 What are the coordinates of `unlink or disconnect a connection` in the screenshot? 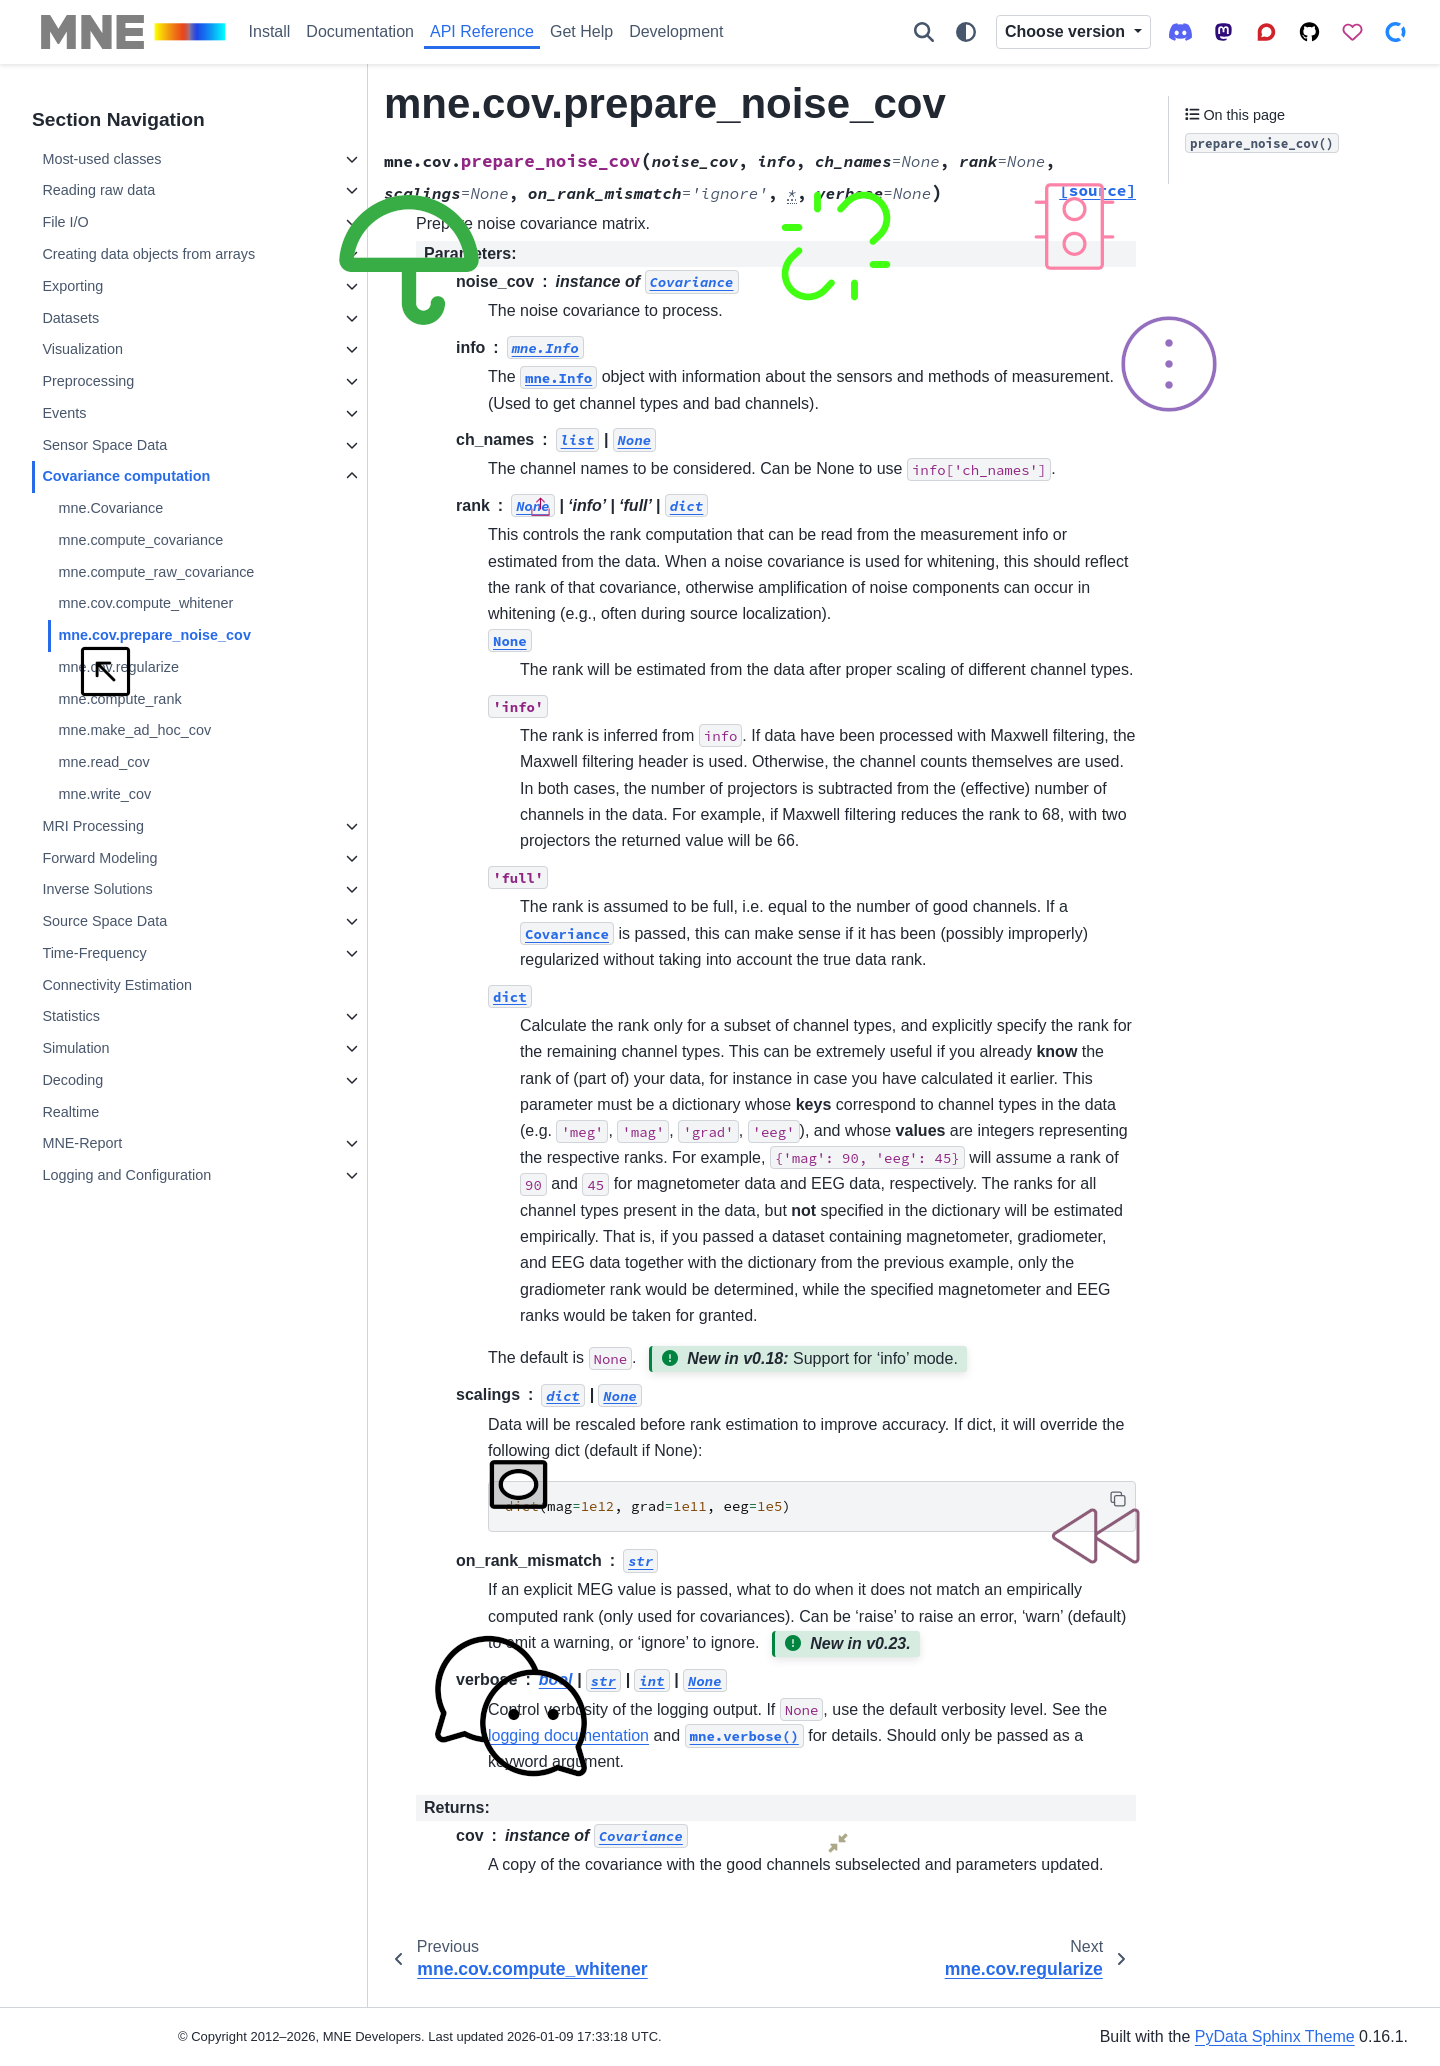 It's located at (836, 246).